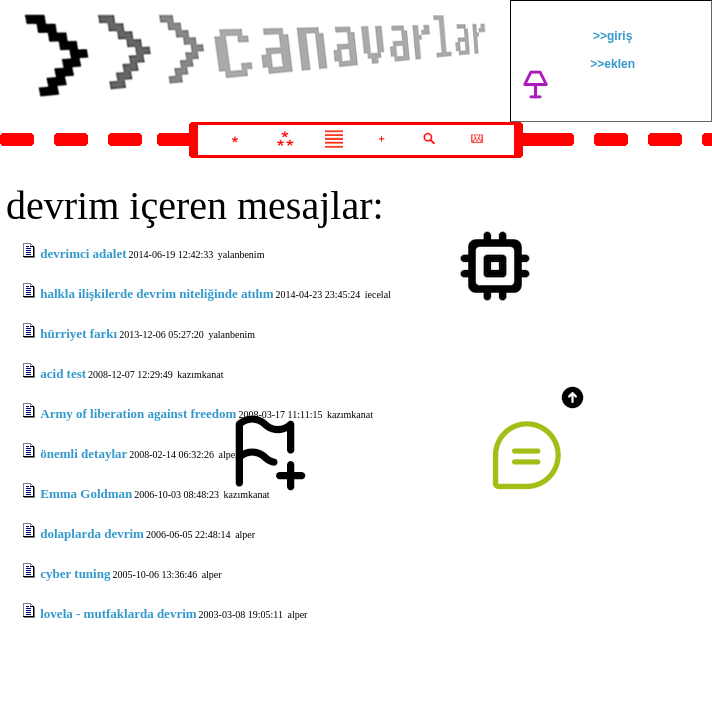  Describe the element at coordinates (535, 84) in the screenshot. I see `toggle lamp or lighting on/off` at that location.